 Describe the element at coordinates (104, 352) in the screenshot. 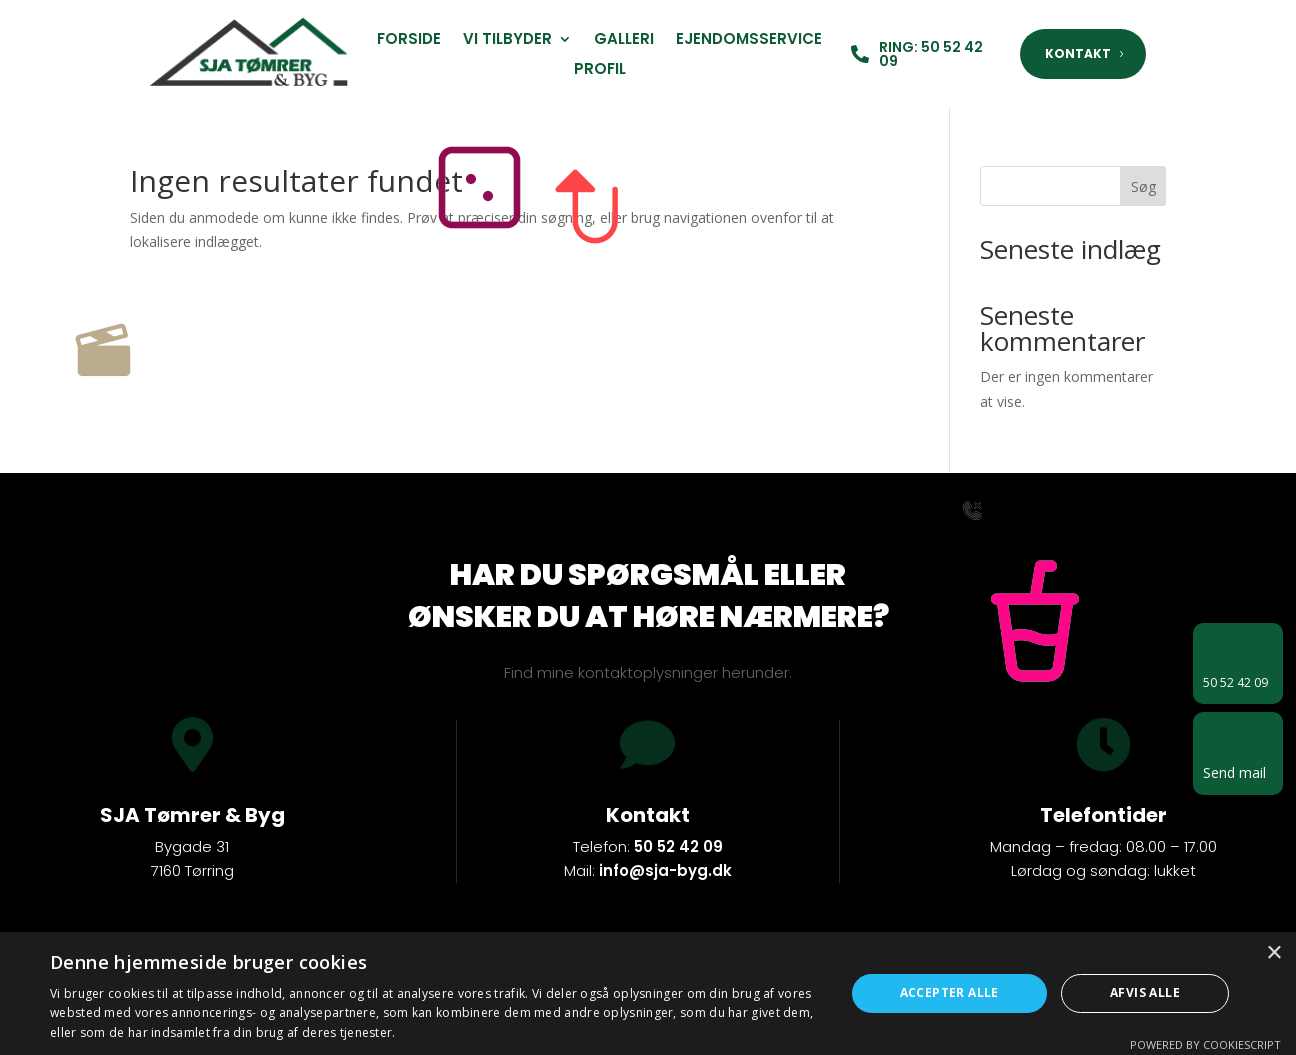

I see `access video or movie content` at that location.